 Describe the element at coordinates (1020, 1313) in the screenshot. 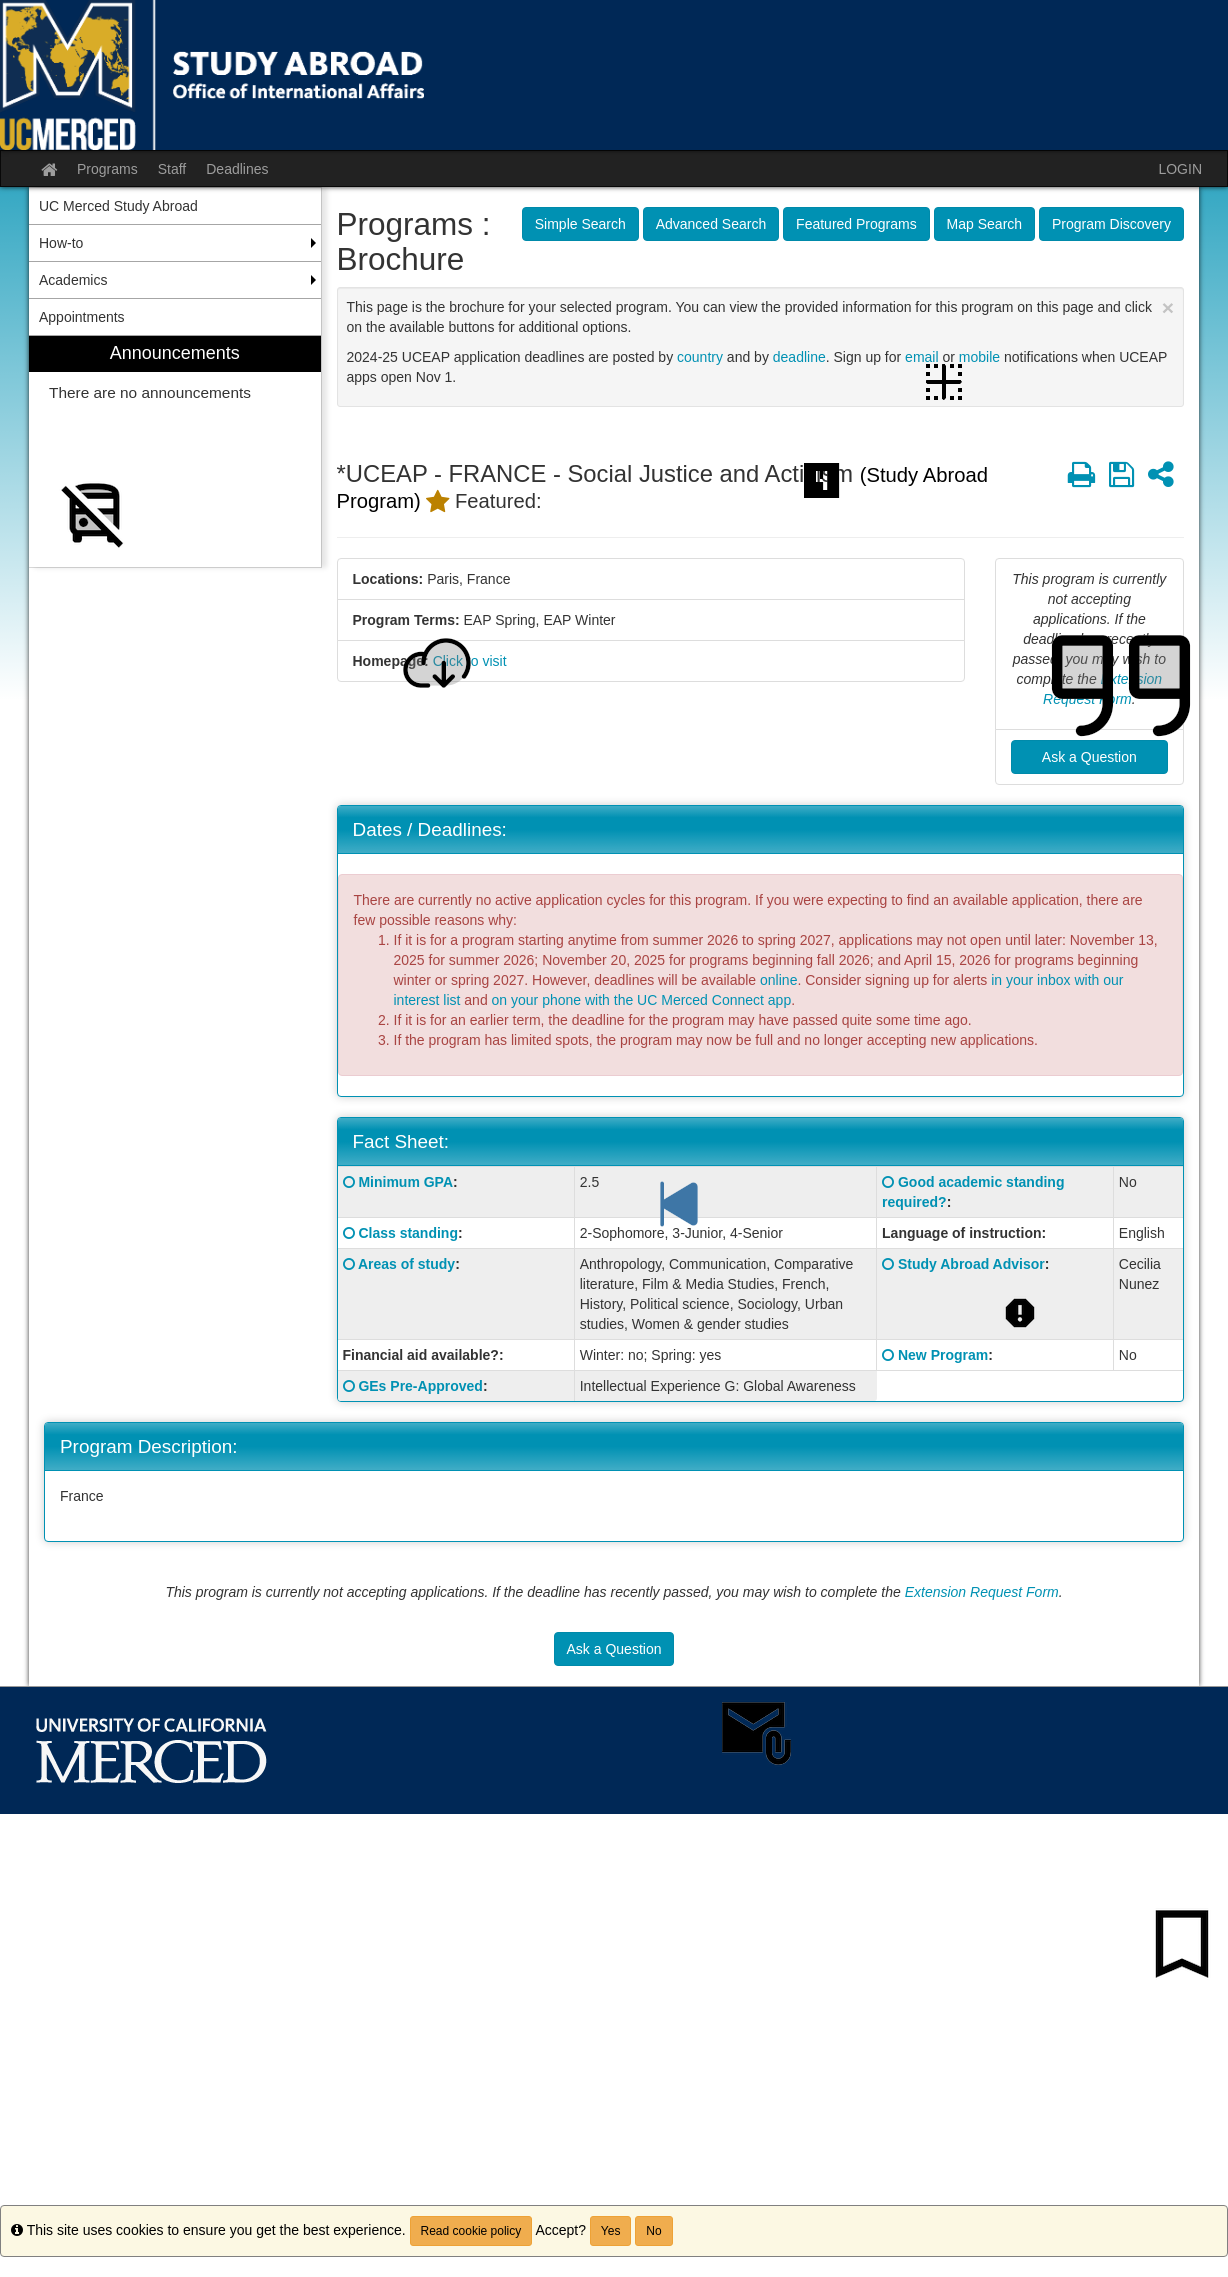

I see `report a problem or violation` at that location.